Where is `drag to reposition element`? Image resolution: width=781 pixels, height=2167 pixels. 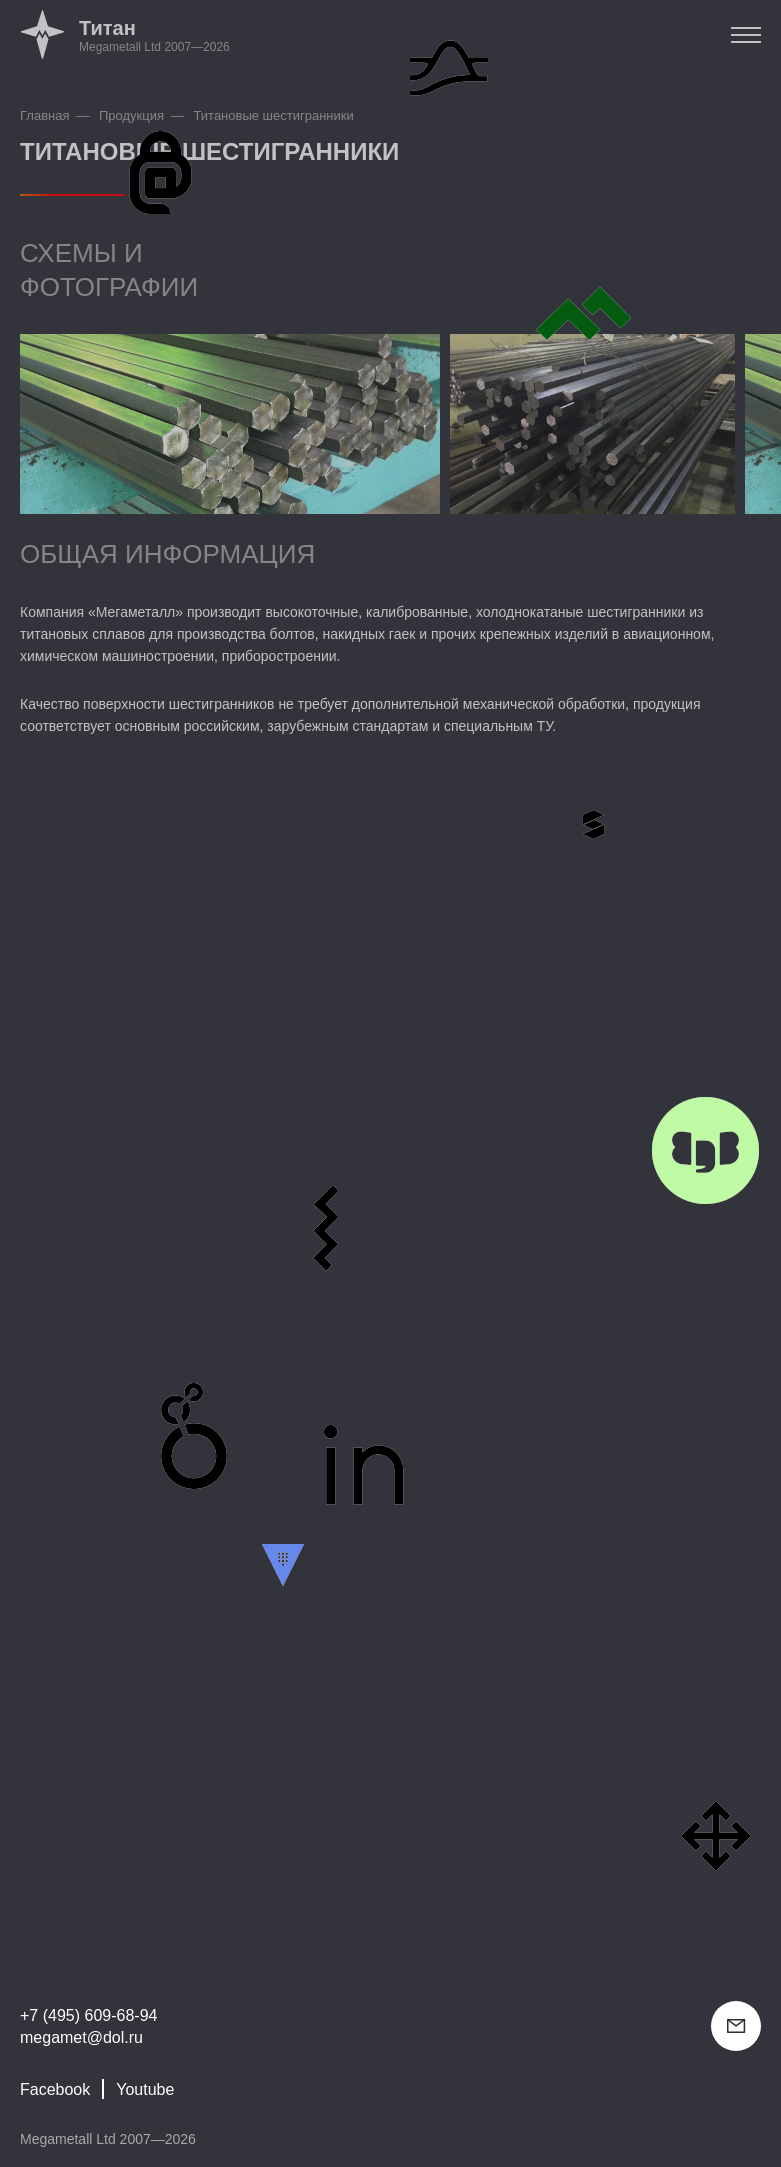
drag to reposition element is located at coordinates (716, 1836).